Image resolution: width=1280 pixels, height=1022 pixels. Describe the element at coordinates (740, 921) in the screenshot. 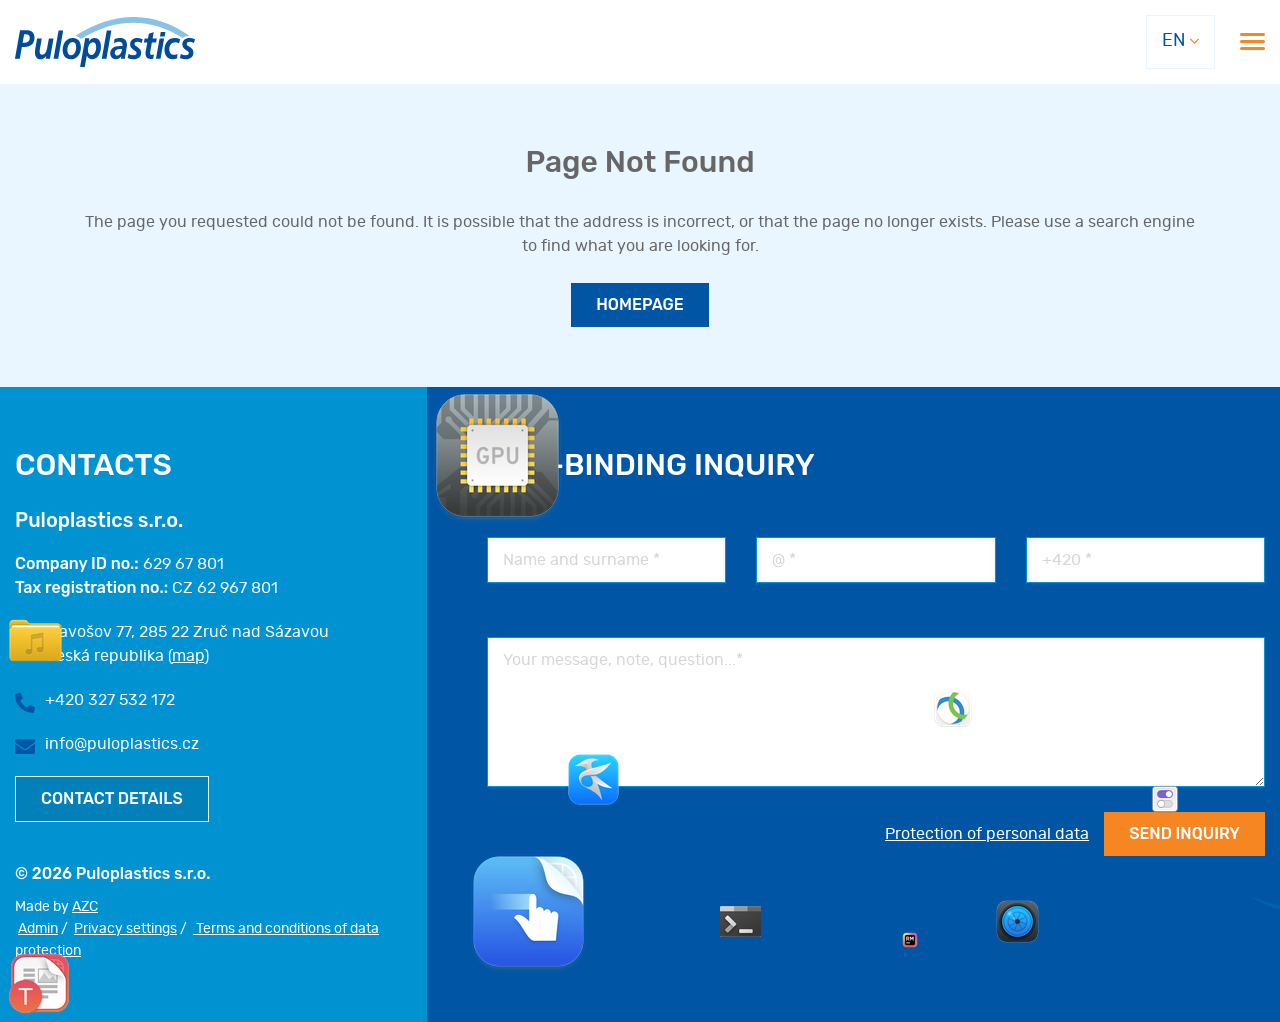

I see `open the terminal application` at that location.